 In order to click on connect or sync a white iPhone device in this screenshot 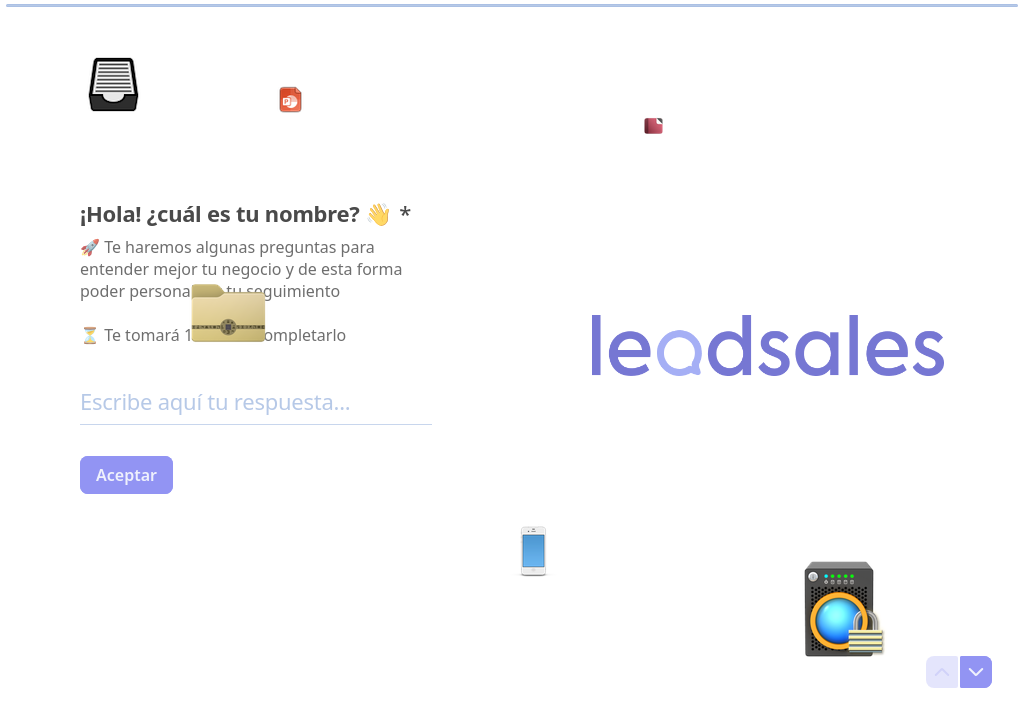, I will do `click(533, 550)`.